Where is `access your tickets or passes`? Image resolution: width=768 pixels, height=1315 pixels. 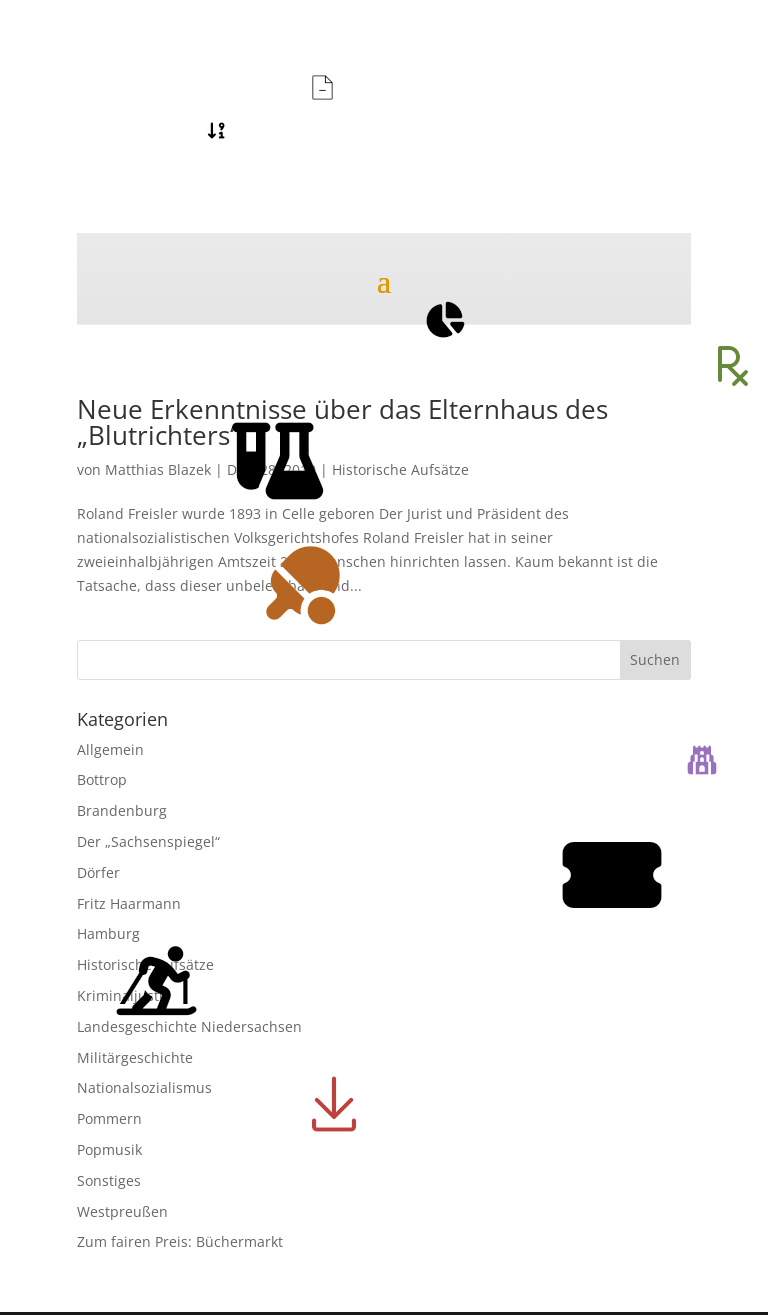 access your tickets or passes is located at coordinates (612, 875).